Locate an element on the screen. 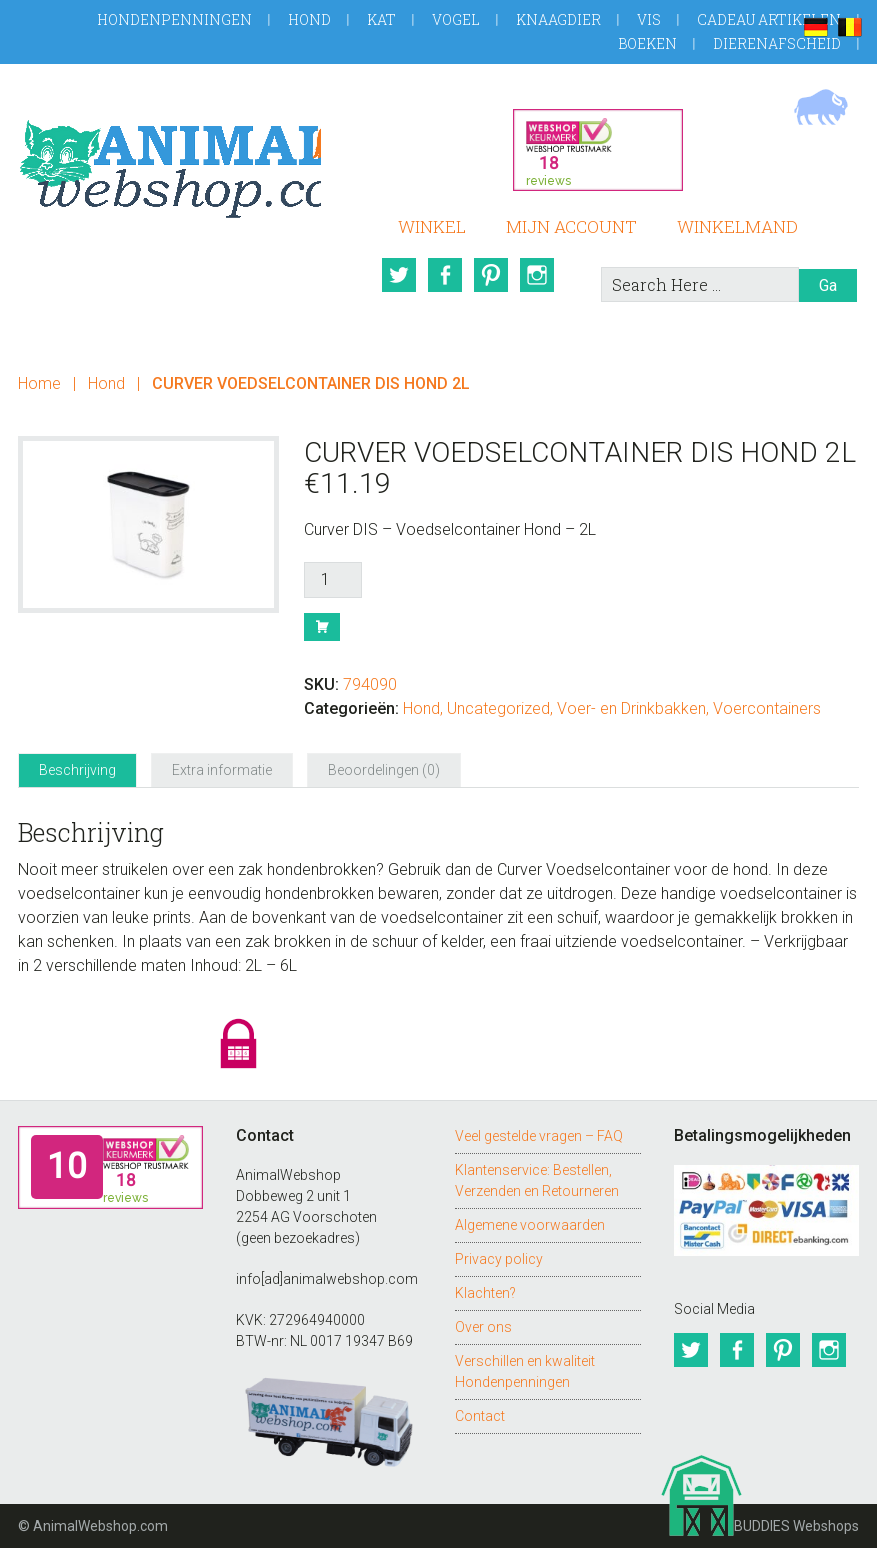 This screenshot has height=1548, width=877. set or manage a security passcode is located at coordinates (238, 1043).